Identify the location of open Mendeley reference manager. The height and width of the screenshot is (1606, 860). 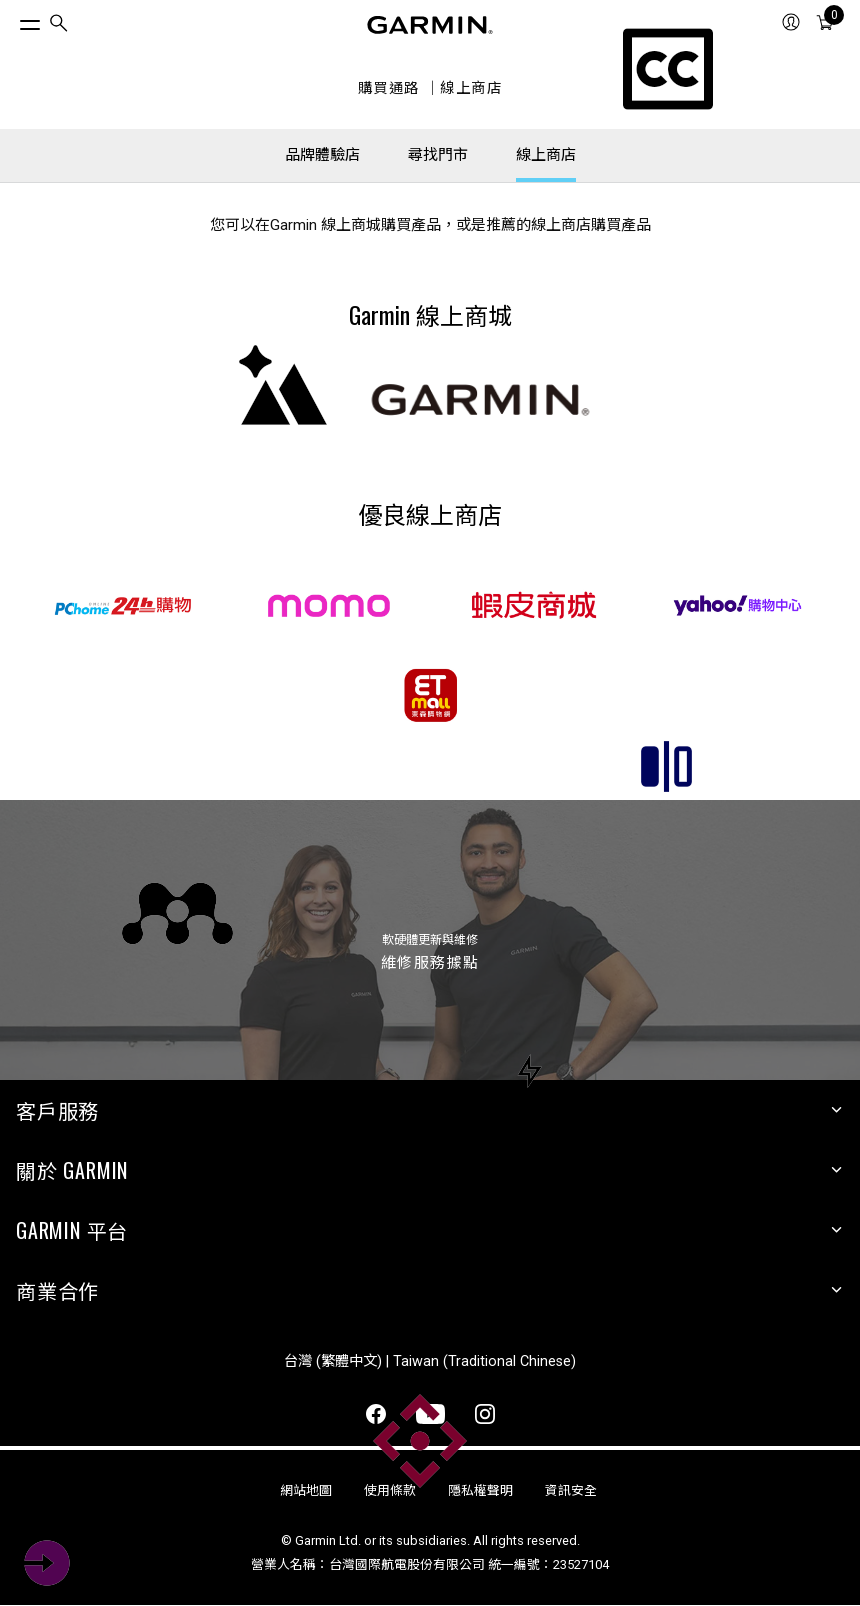
(177, 913).